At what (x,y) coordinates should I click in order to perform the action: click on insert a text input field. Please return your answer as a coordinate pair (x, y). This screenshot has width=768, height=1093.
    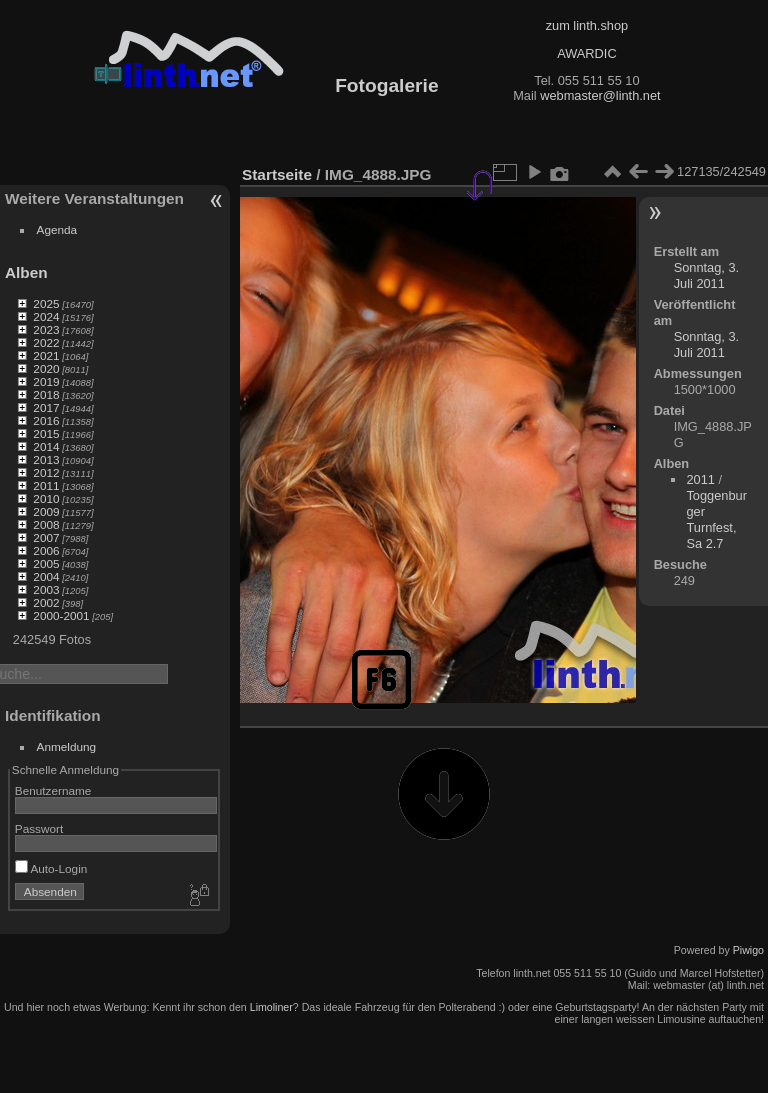
    Looking at the image, I should click on (108, 74).